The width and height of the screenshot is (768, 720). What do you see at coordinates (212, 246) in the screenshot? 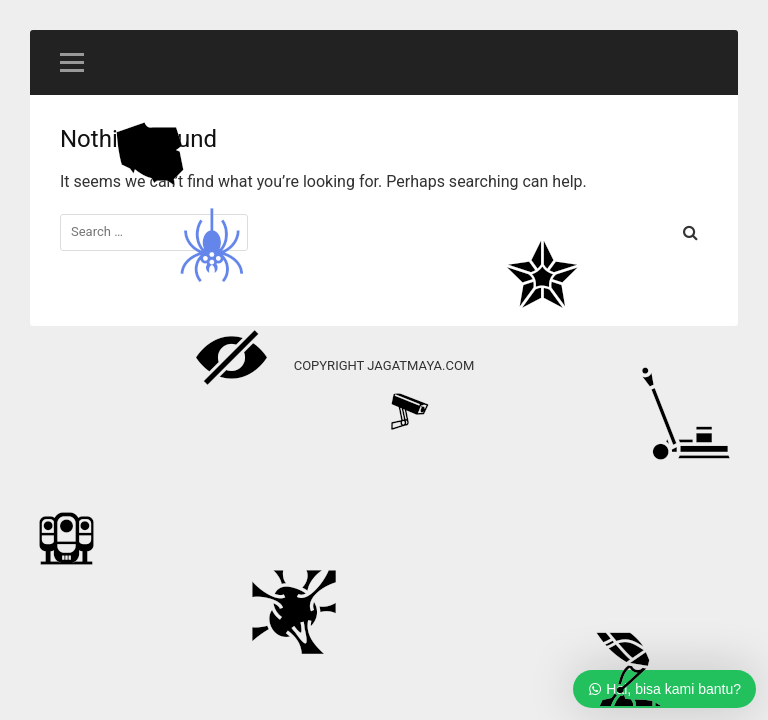
I see `indicates a spooky or halloween-themed game element` at bounding box center [212, 246].